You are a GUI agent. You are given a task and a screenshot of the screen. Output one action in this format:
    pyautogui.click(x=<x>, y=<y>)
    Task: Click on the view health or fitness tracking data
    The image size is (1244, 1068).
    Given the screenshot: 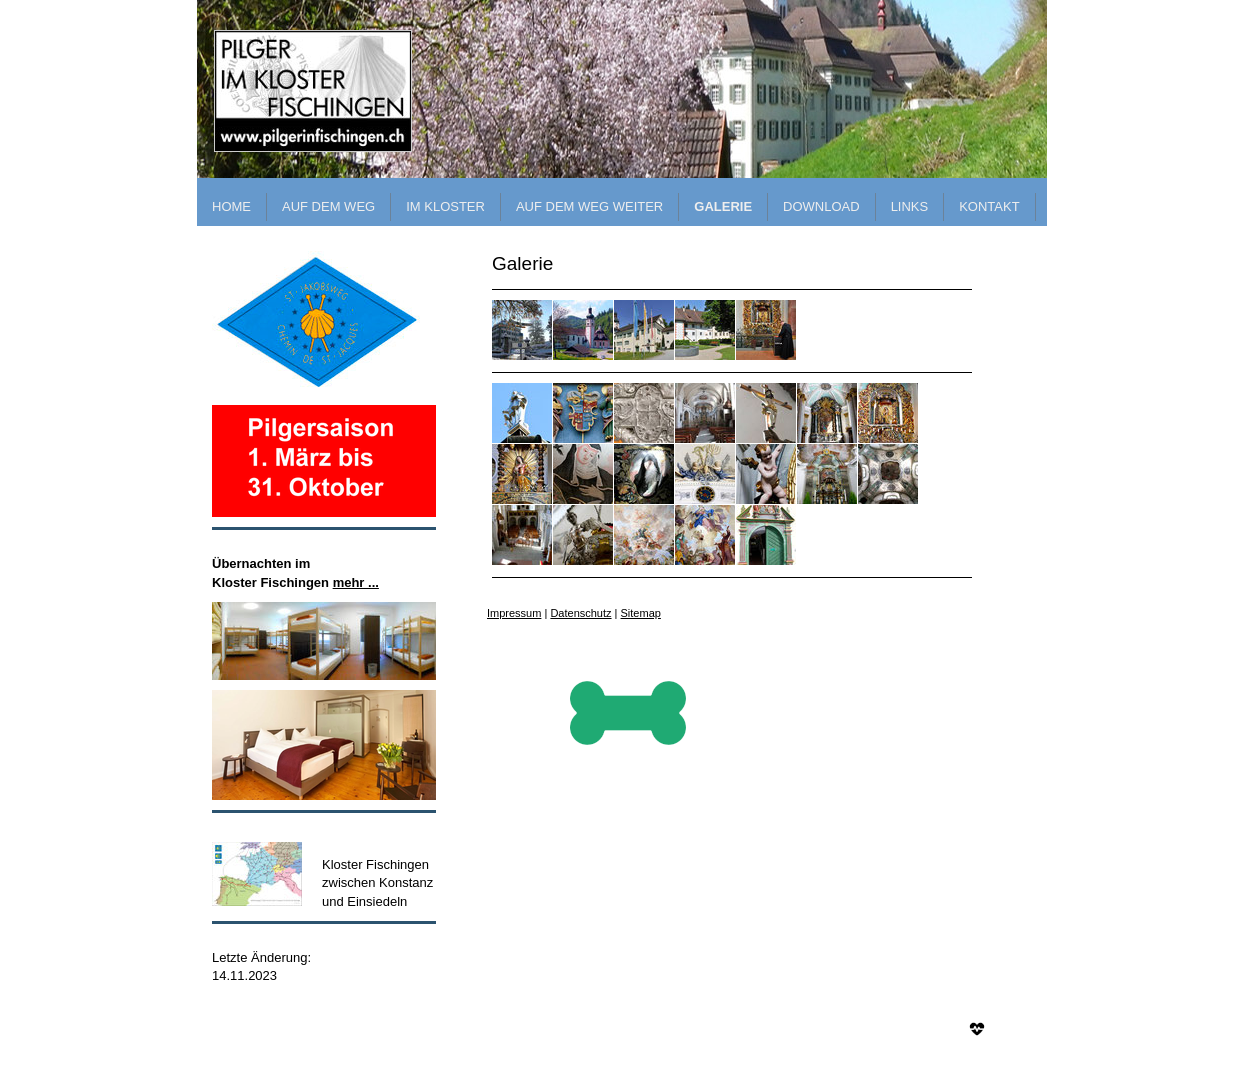 What is the action you would take?
    pyautogui.click(x=977, y=1029)
    